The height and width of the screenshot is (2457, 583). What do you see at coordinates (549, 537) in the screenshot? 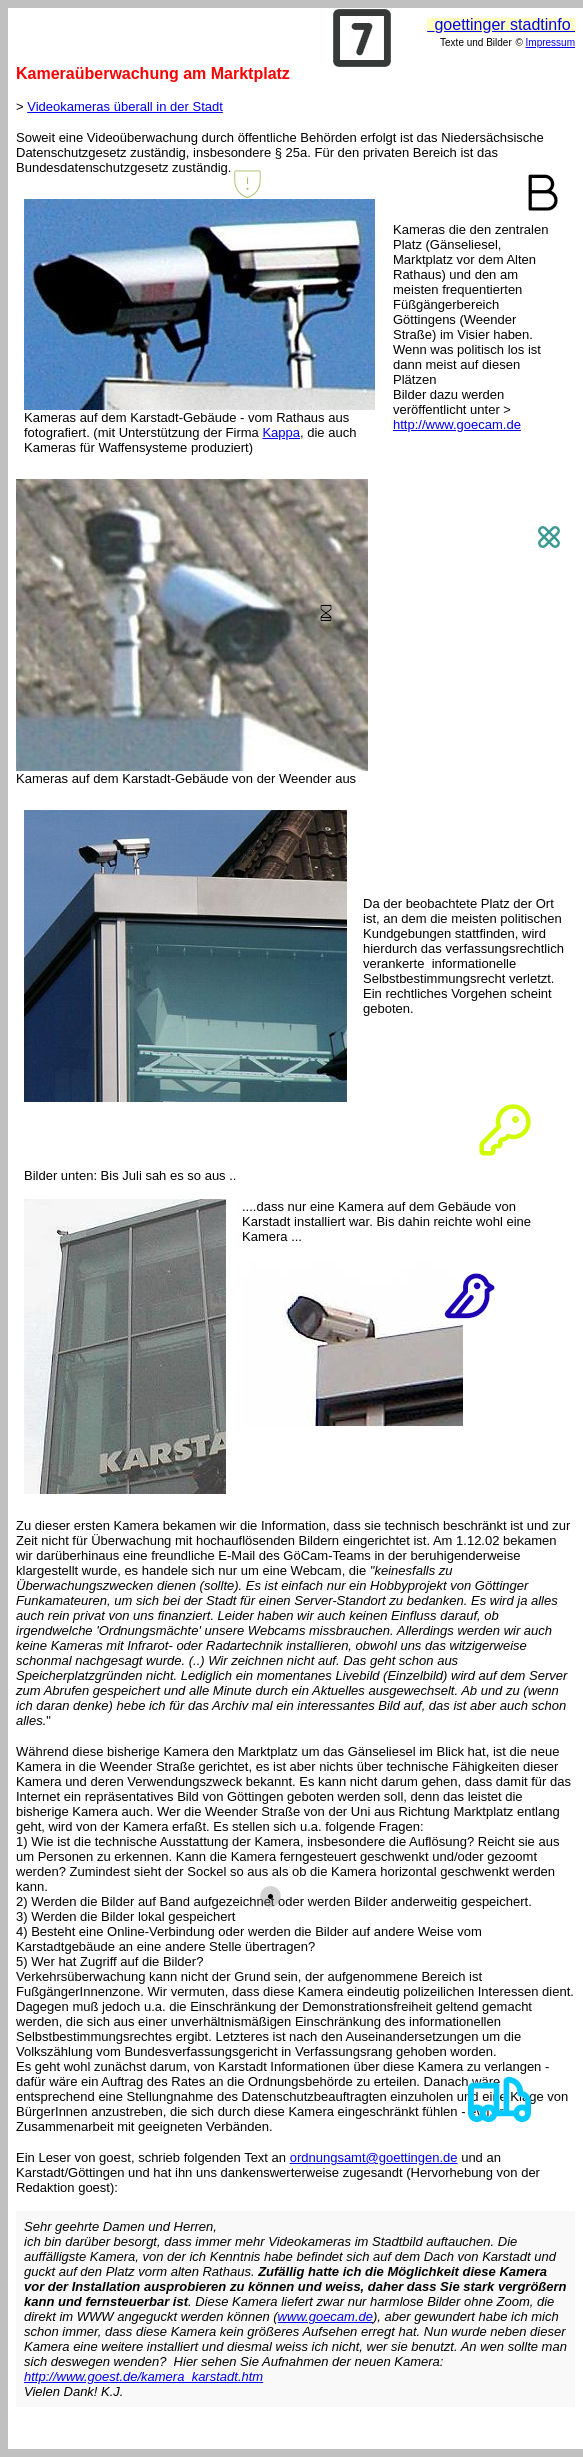
I see `access first aid or medical help options` at bounding box center [549, 537].